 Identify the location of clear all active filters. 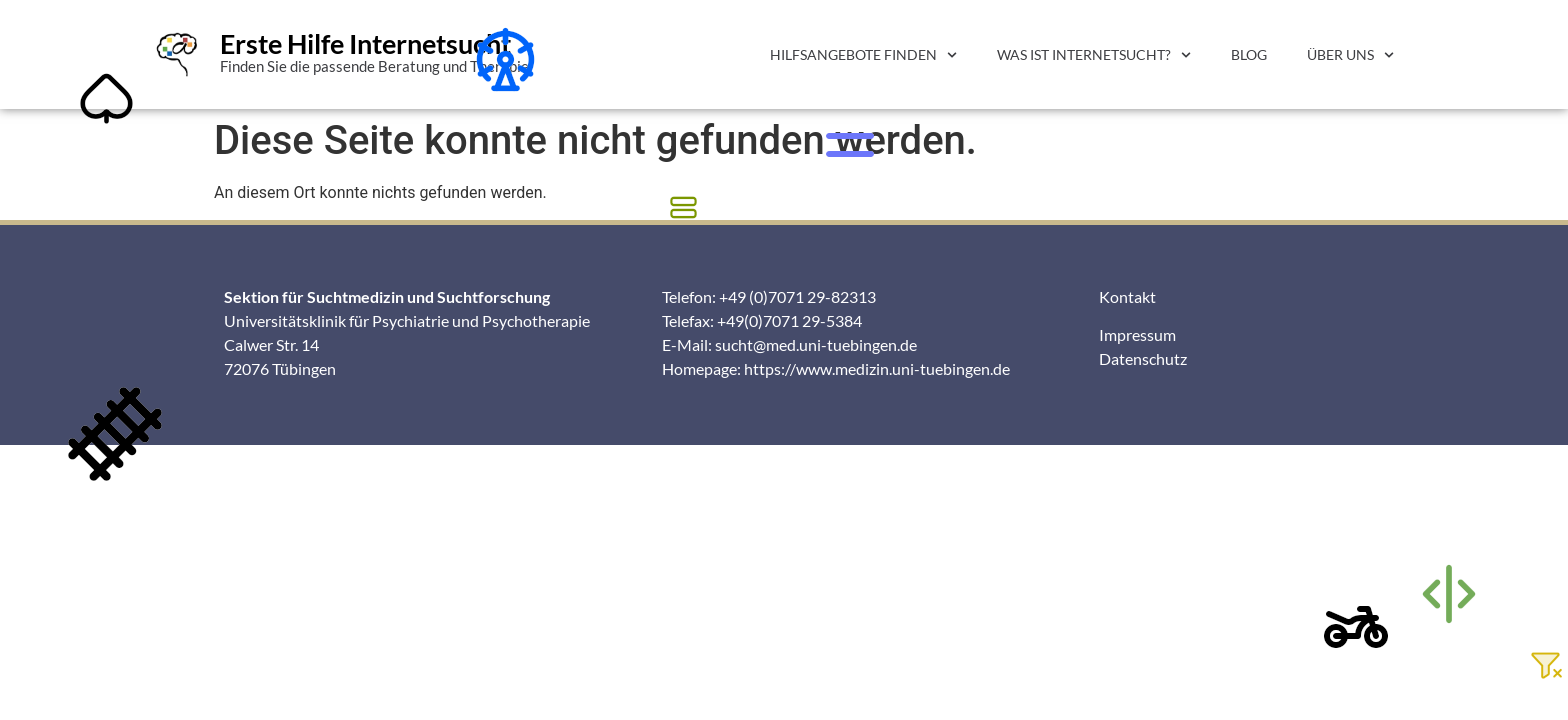
(1545, 664).